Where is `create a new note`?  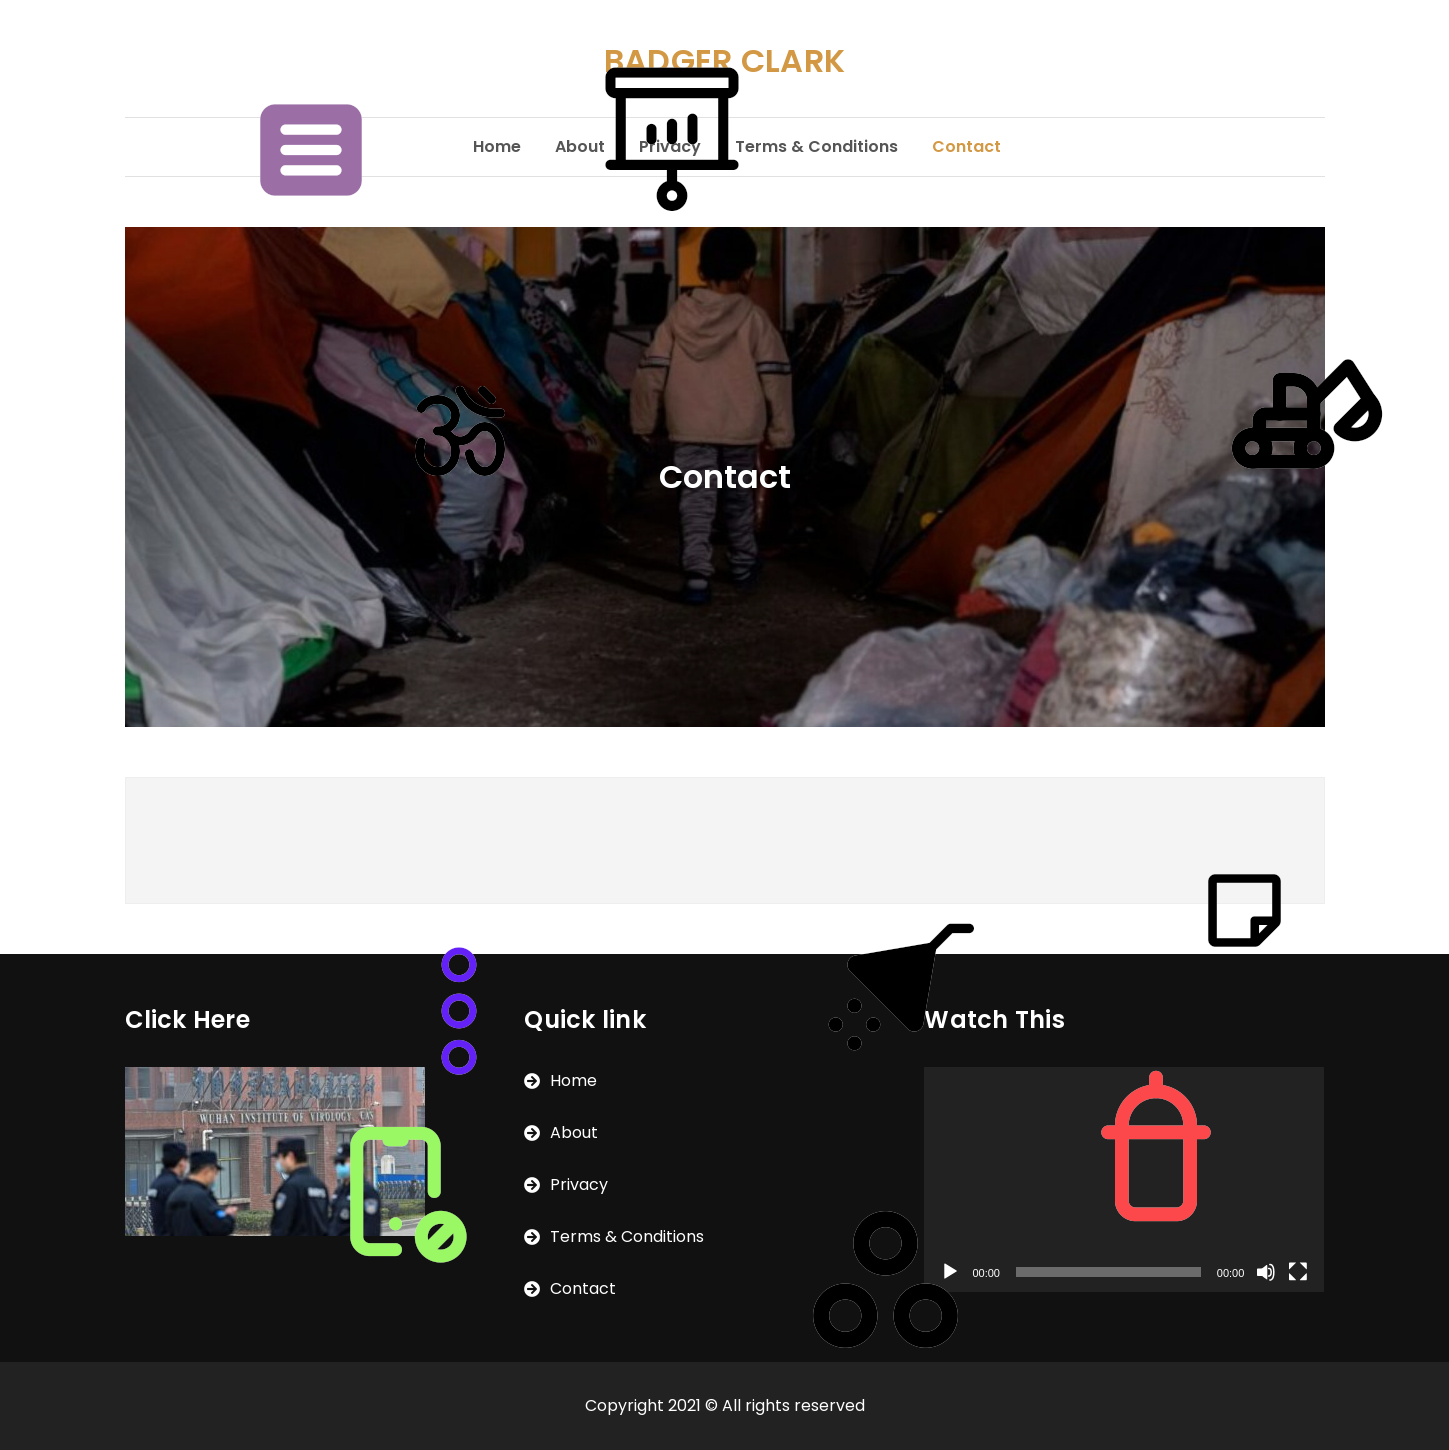 create a new note is located at coordinates (1244, 910).